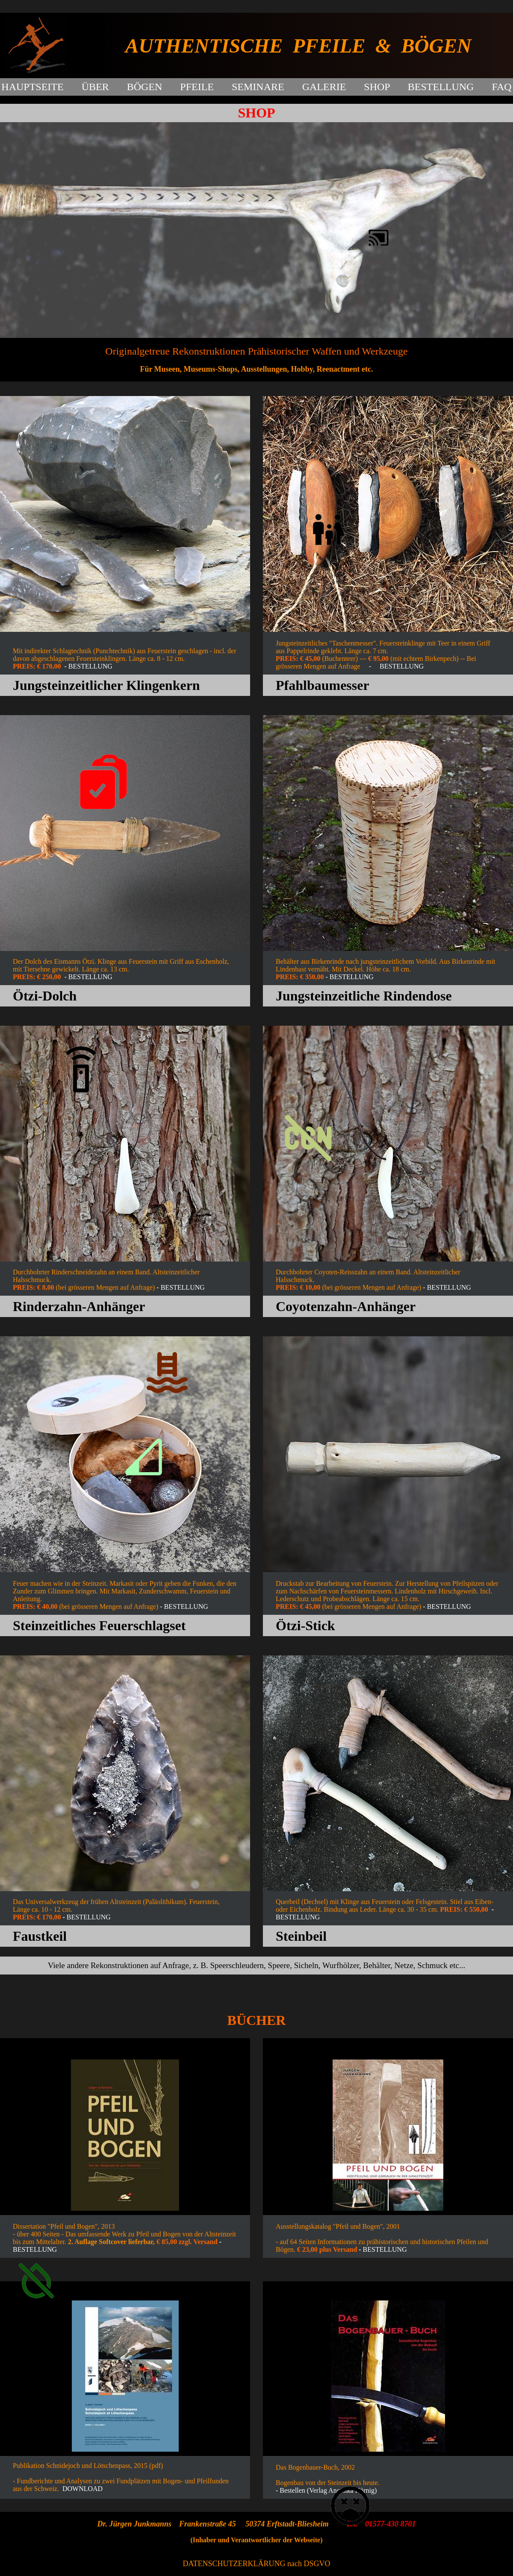 This screenshot has width=513, height=2576. I want to click on http connection disabled or unavailable, so click(308, 1138).